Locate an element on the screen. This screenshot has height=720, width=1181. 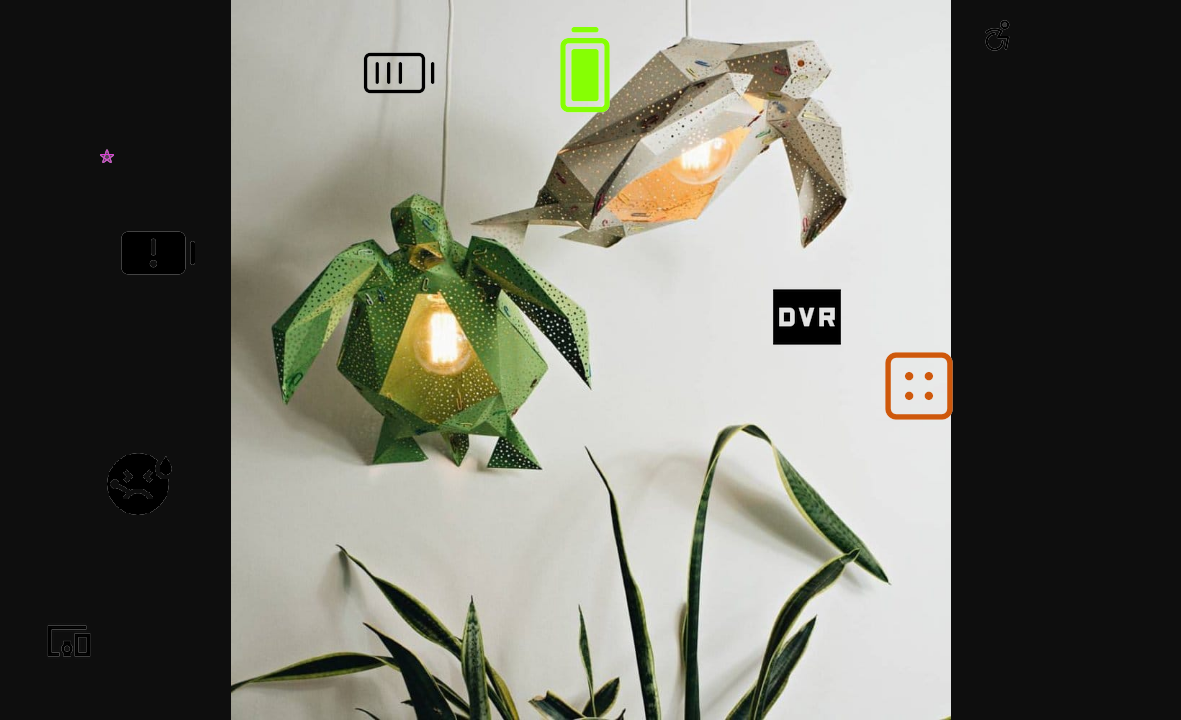
indicates occult or mystical content category is located at coordinates (107, 157).